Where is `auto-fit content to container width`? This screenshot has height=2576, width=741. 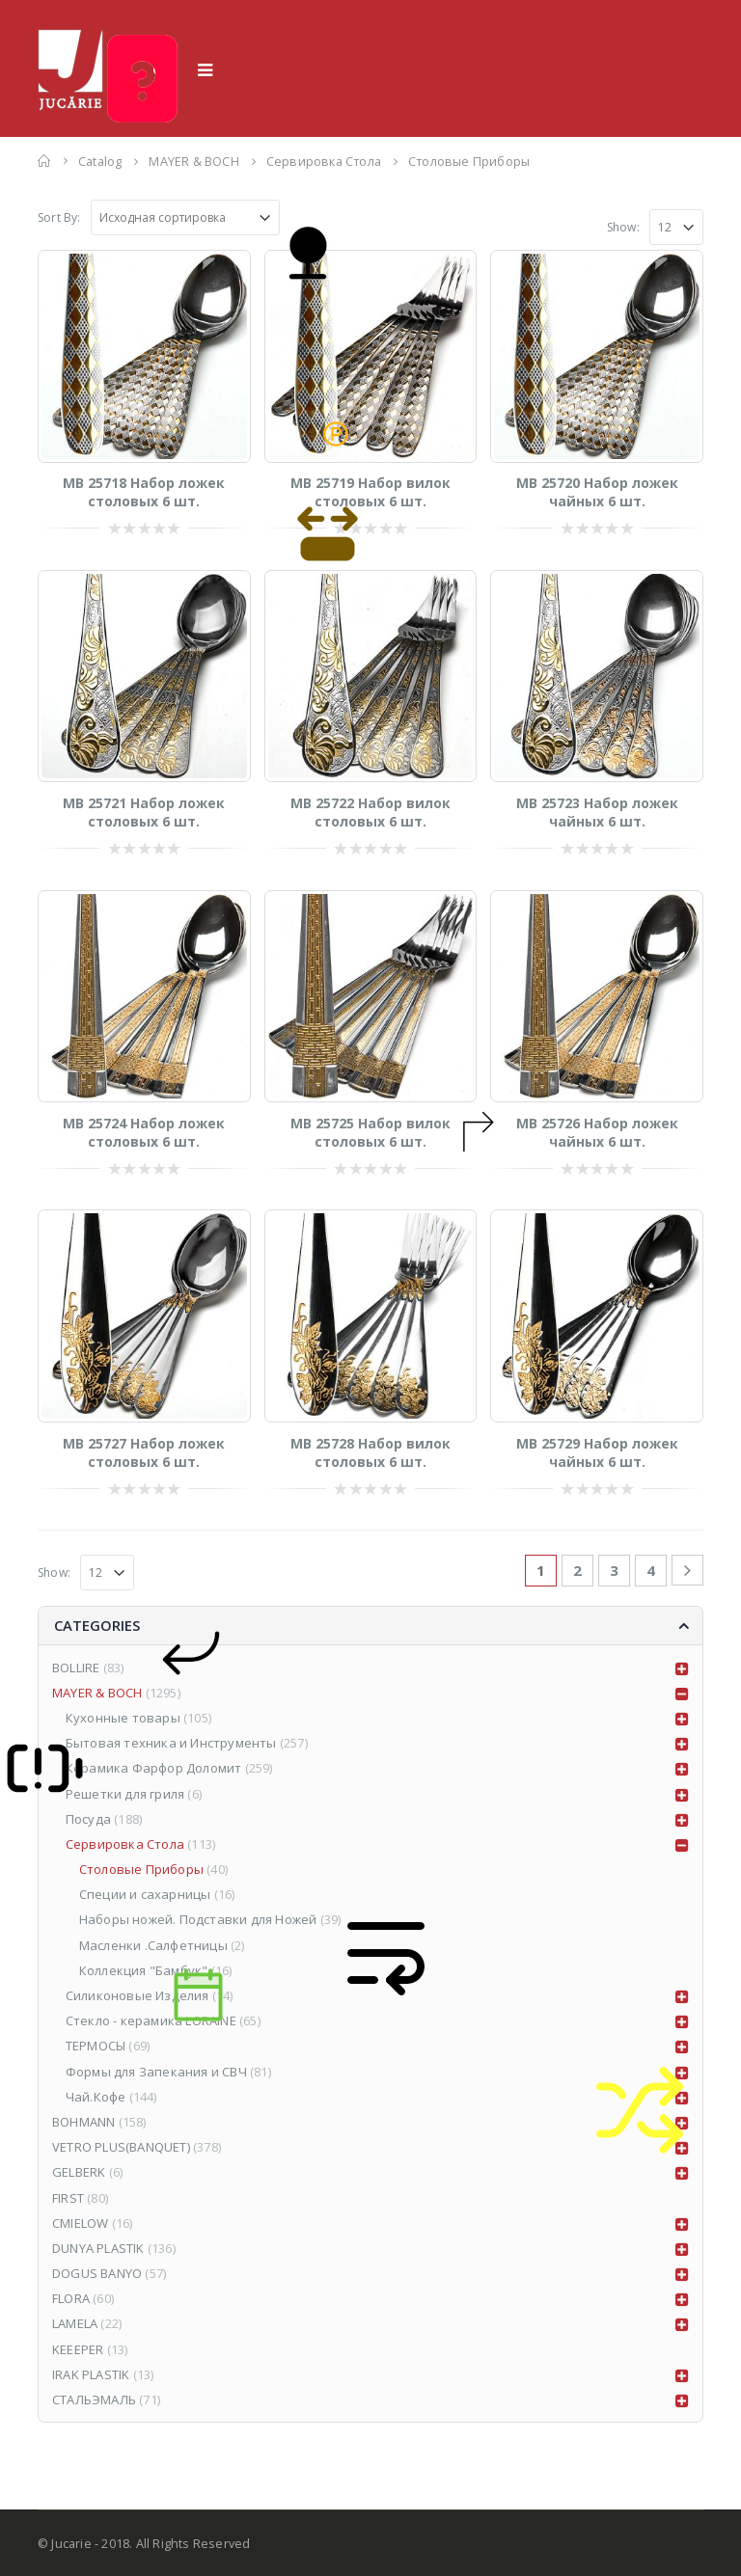 auto-fit content to container width is located at coordinates (327, 533).